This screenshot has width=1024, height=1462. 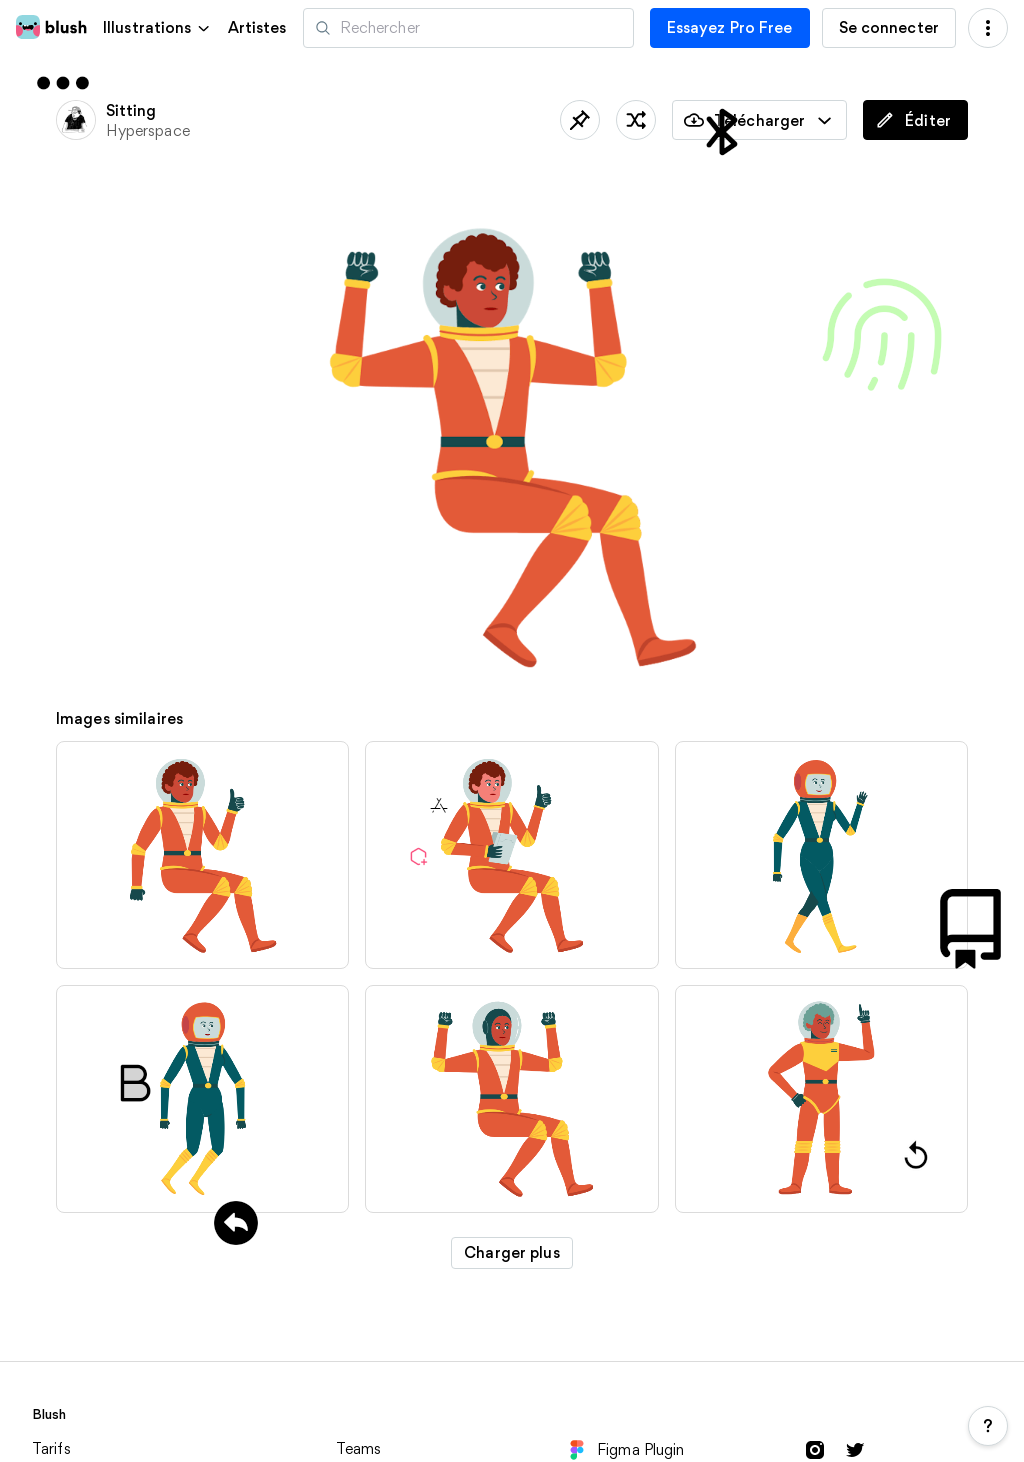 What do you see at coordinates (63, 83) in the screenshot?
I see `access more options or actions` at bounding box center [63, 83].